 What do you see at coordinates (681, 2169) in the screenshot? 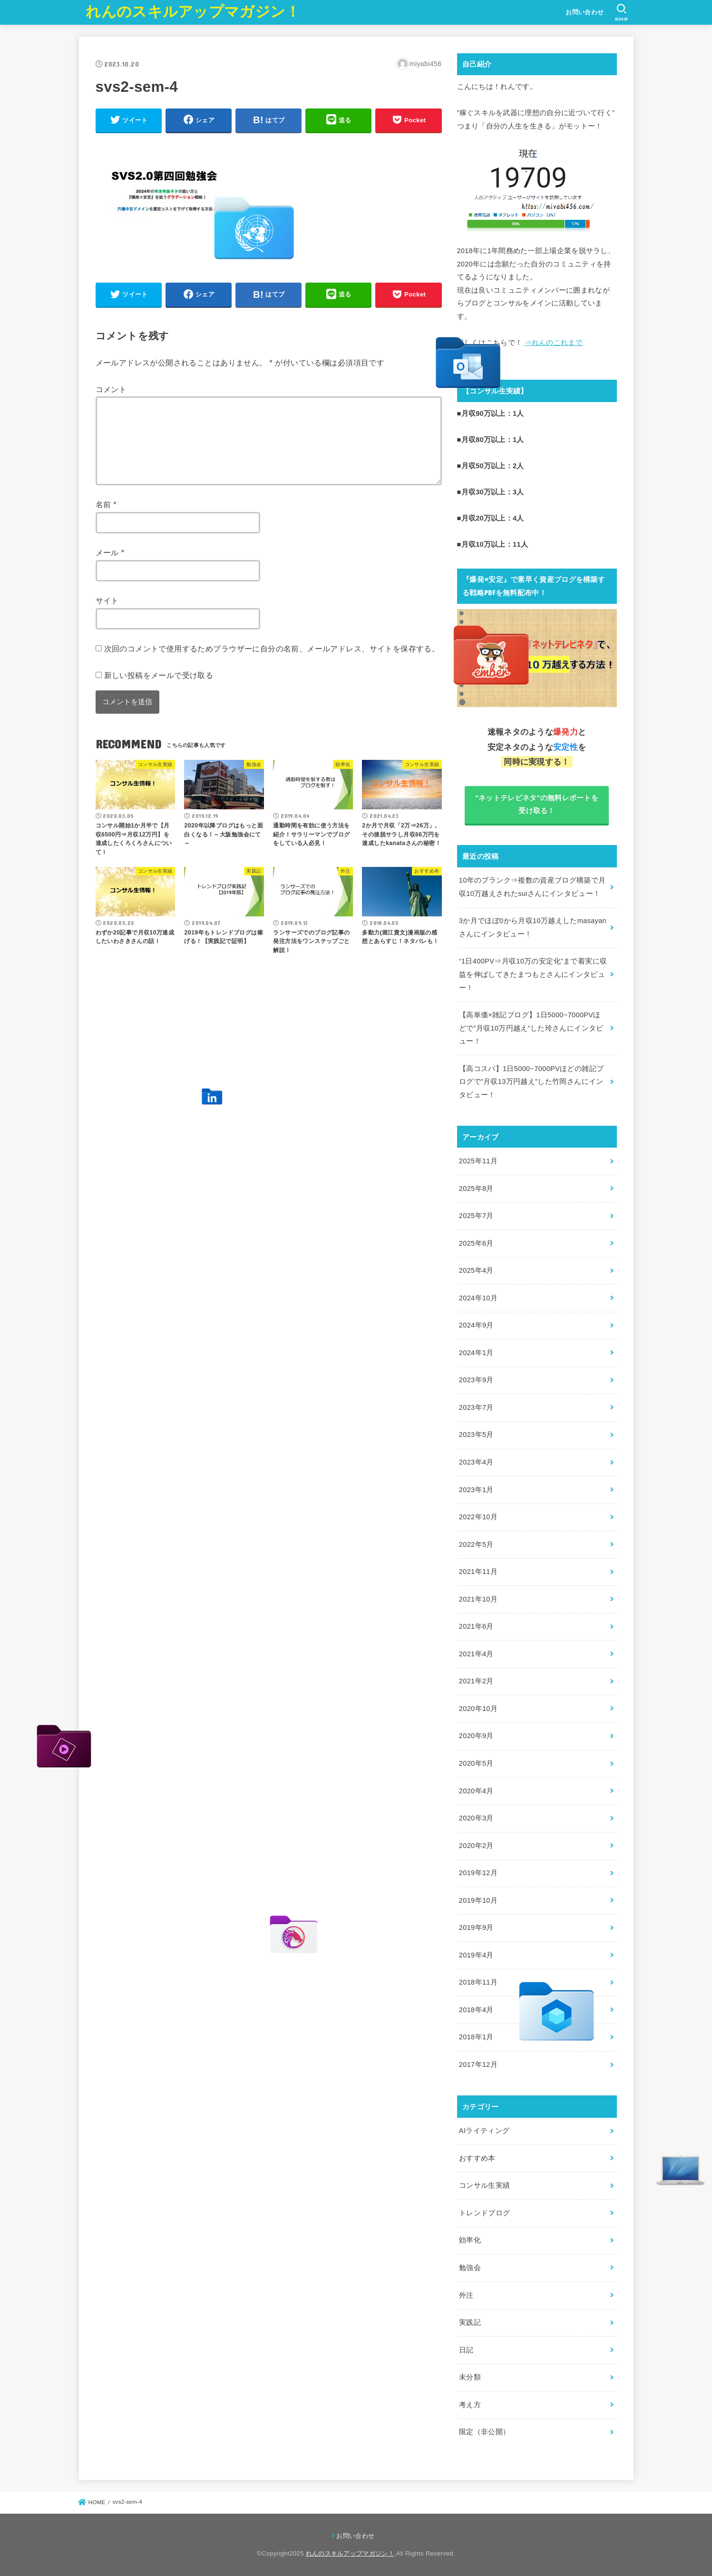
I see `represents a powerbook g4 laptop device` at bounding box center [681, 2169].